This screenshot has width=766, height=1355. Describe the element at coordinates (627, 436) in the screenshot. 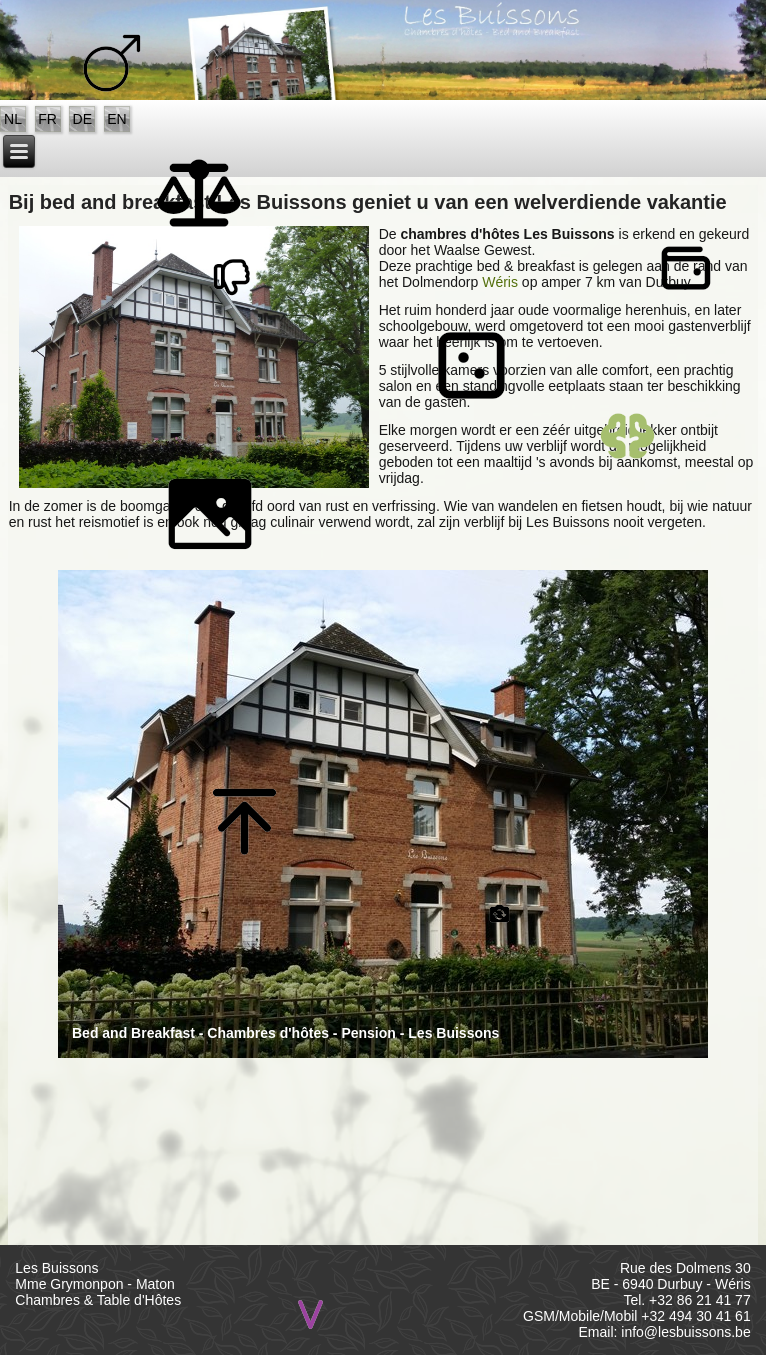

I see `access AI or machine learning features` at that location.